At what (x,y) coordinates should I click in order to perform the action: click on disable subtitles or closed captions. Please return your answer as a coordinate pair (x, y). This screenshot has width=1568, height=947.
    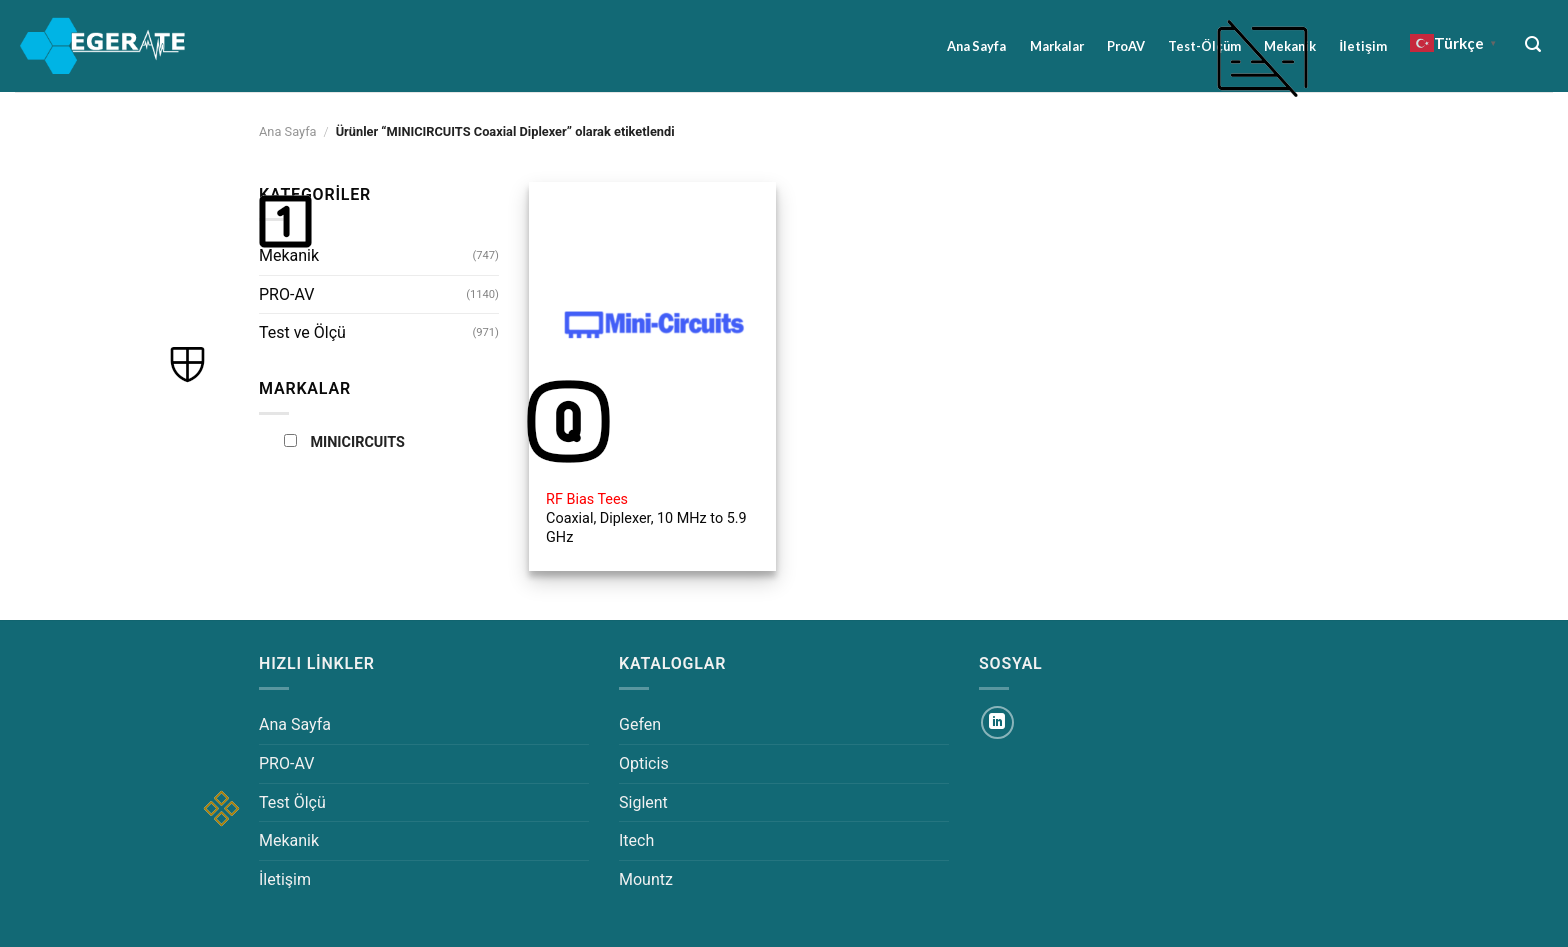
    Looking at the image, I should click on (1262, 58).